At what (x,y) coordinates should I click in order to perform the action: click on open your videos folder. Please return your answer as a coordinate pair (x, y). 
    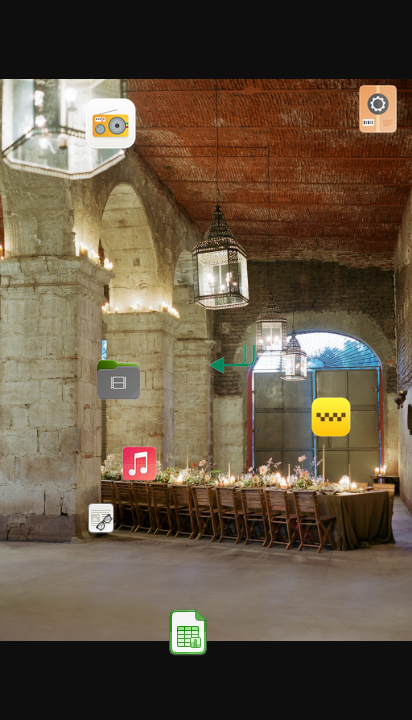
    Looking at the image, I should click on (118, 379).